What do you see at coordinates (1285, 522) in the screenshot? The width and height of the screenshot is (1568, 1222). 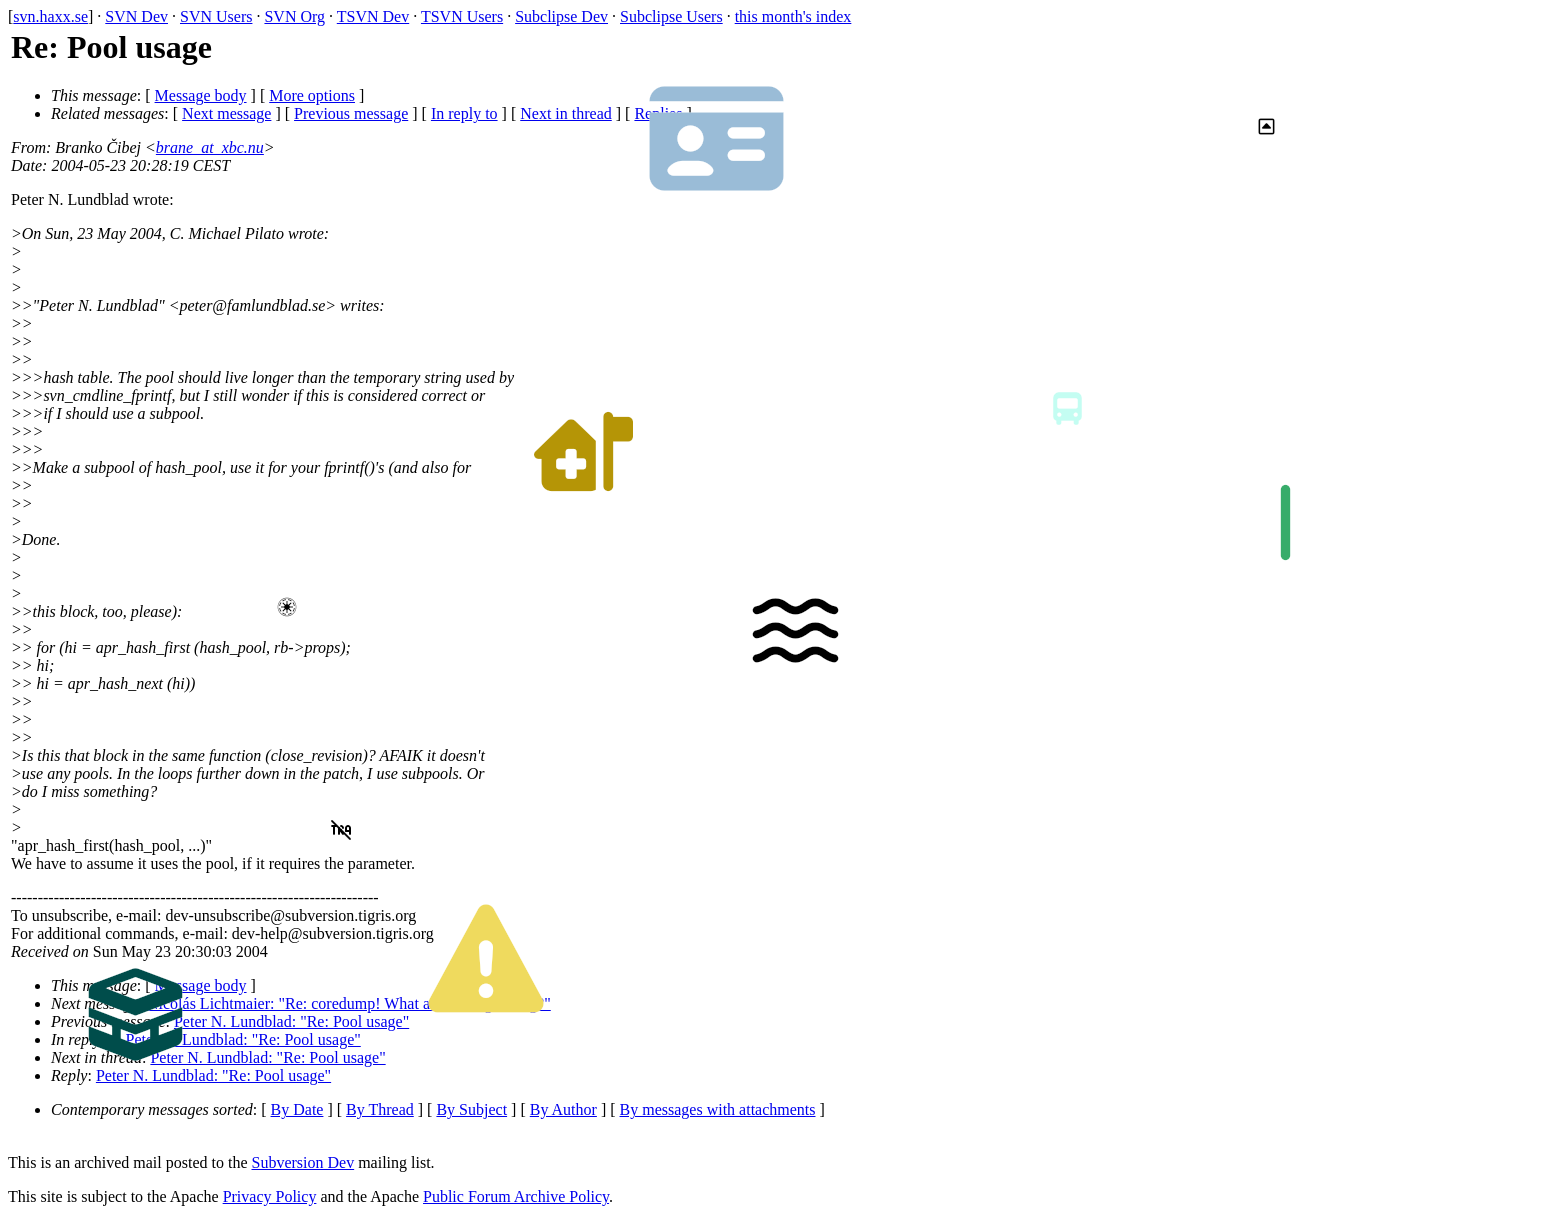 I see `indicates a count of one` at bounding box center [1285, 522].